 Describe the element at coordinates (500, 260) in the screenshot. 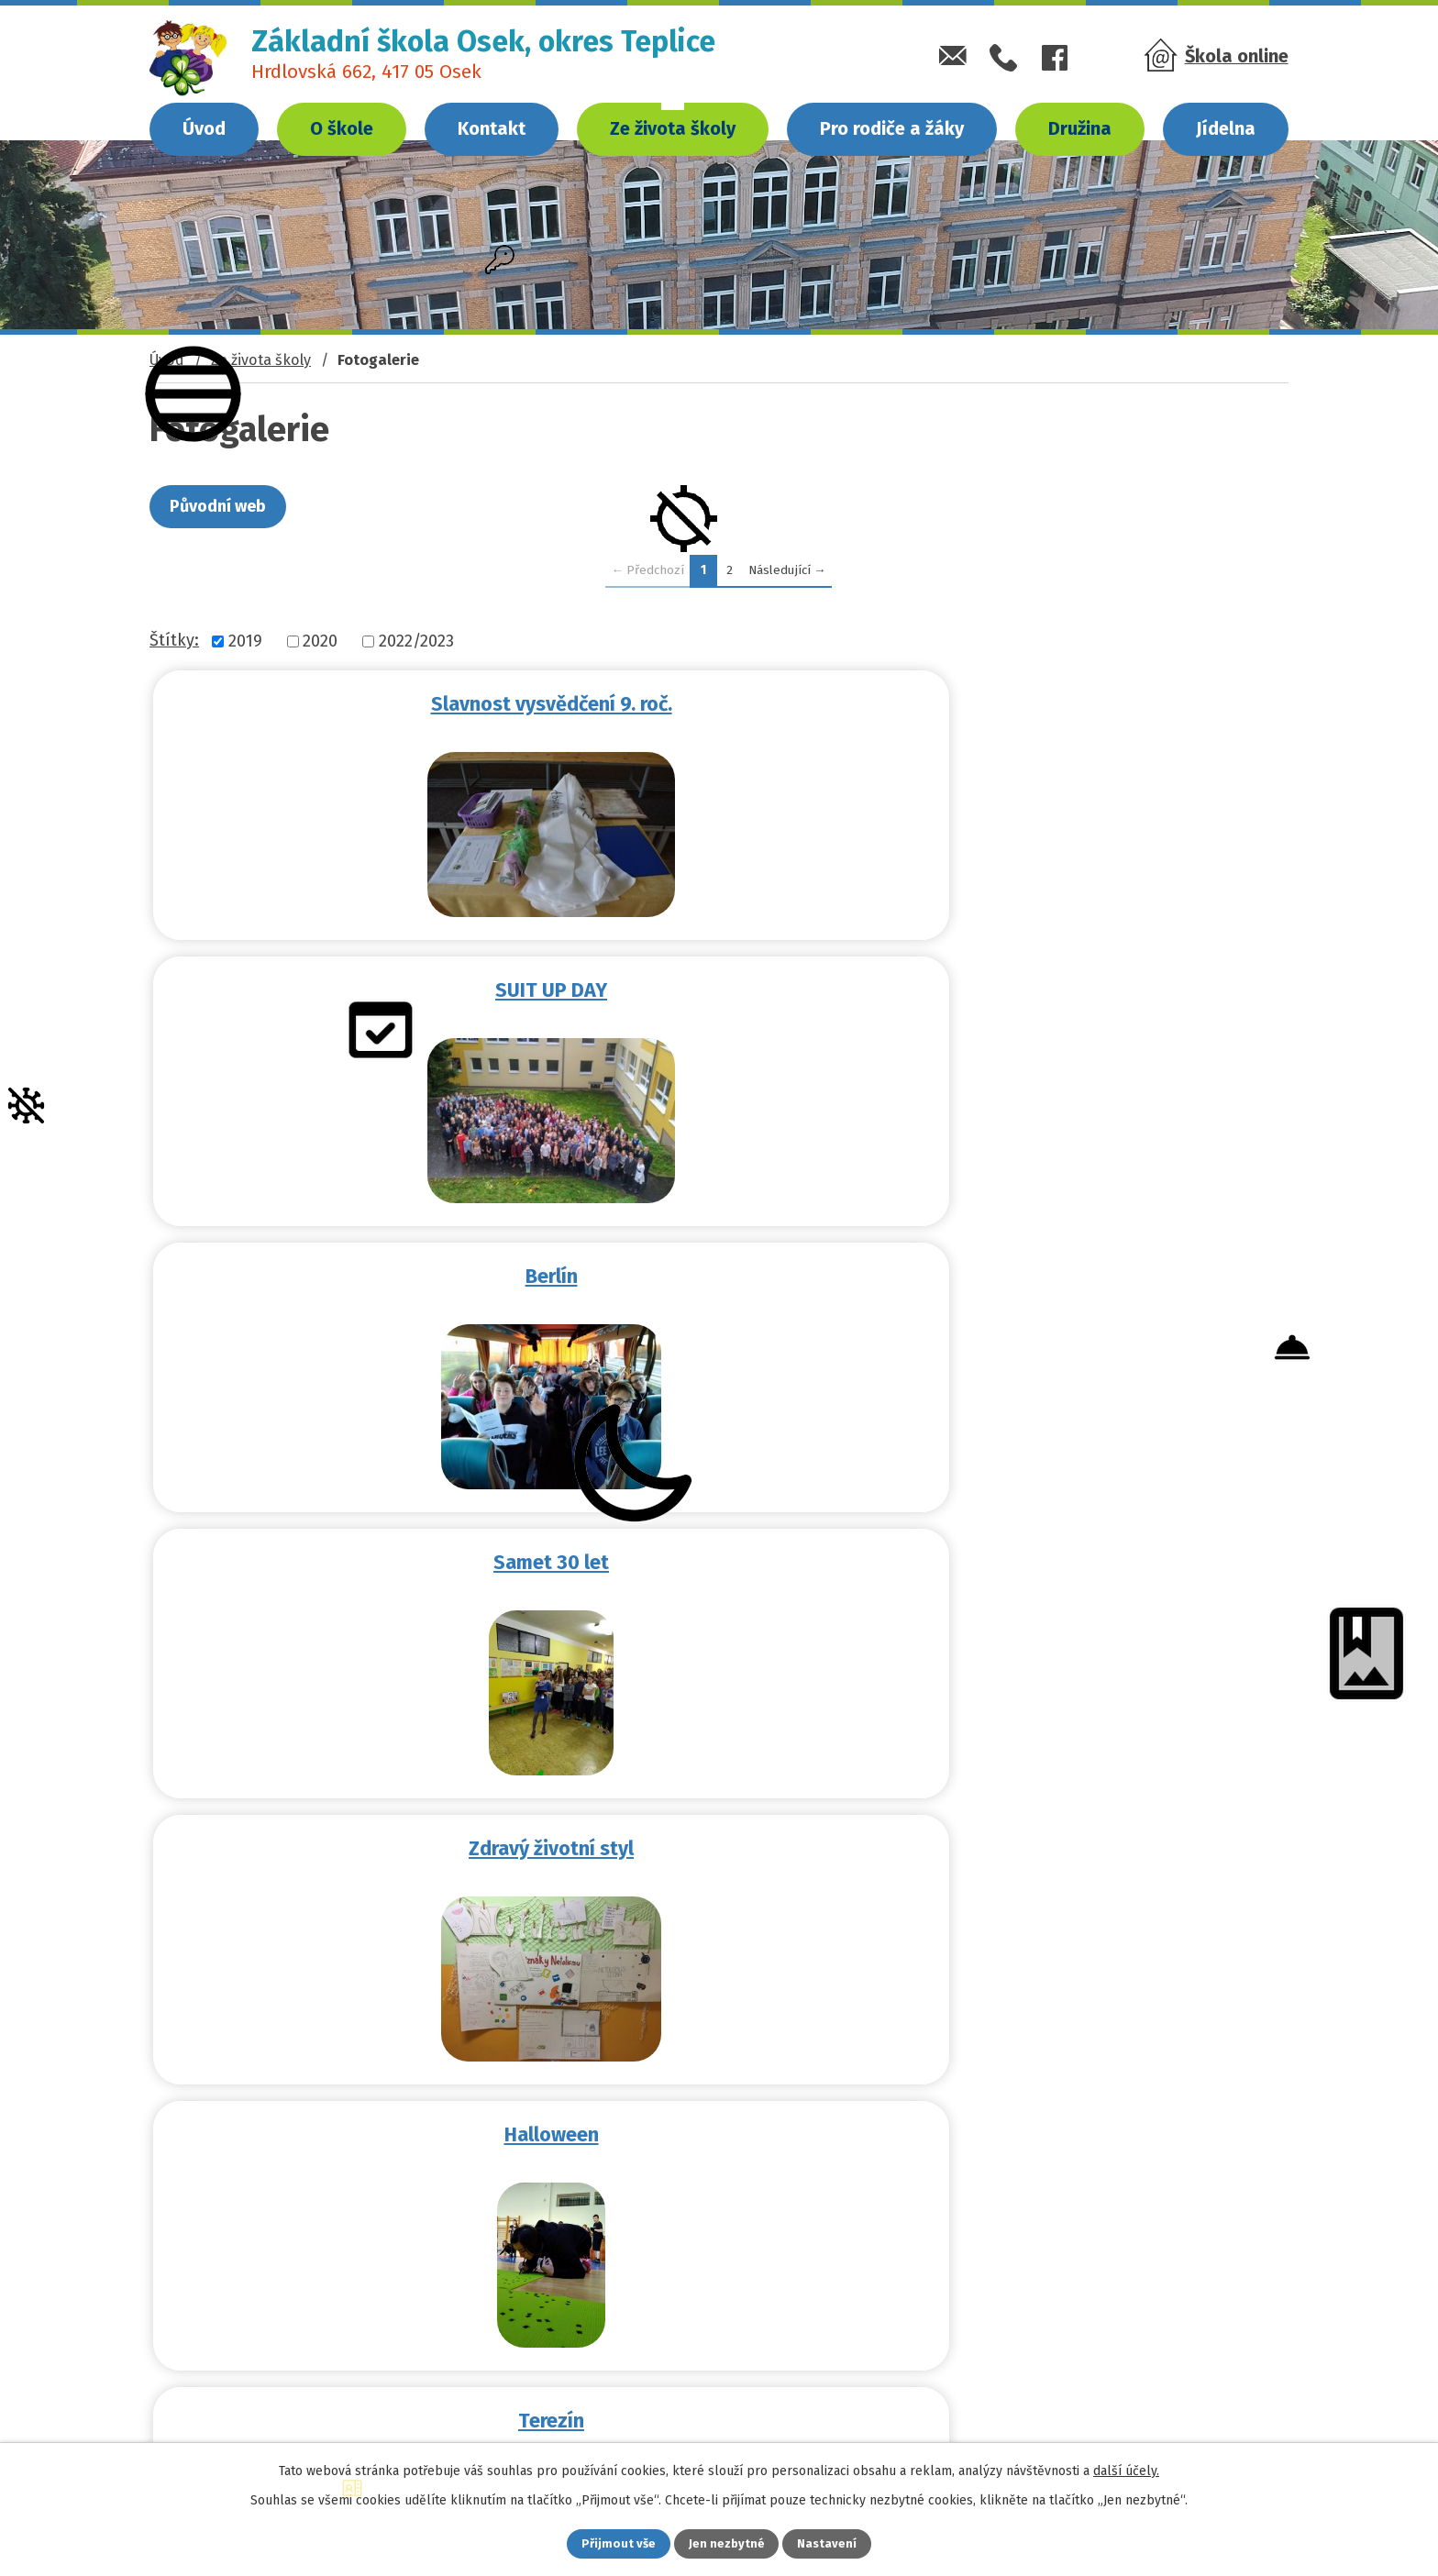

I see `access account security settings` at that location.